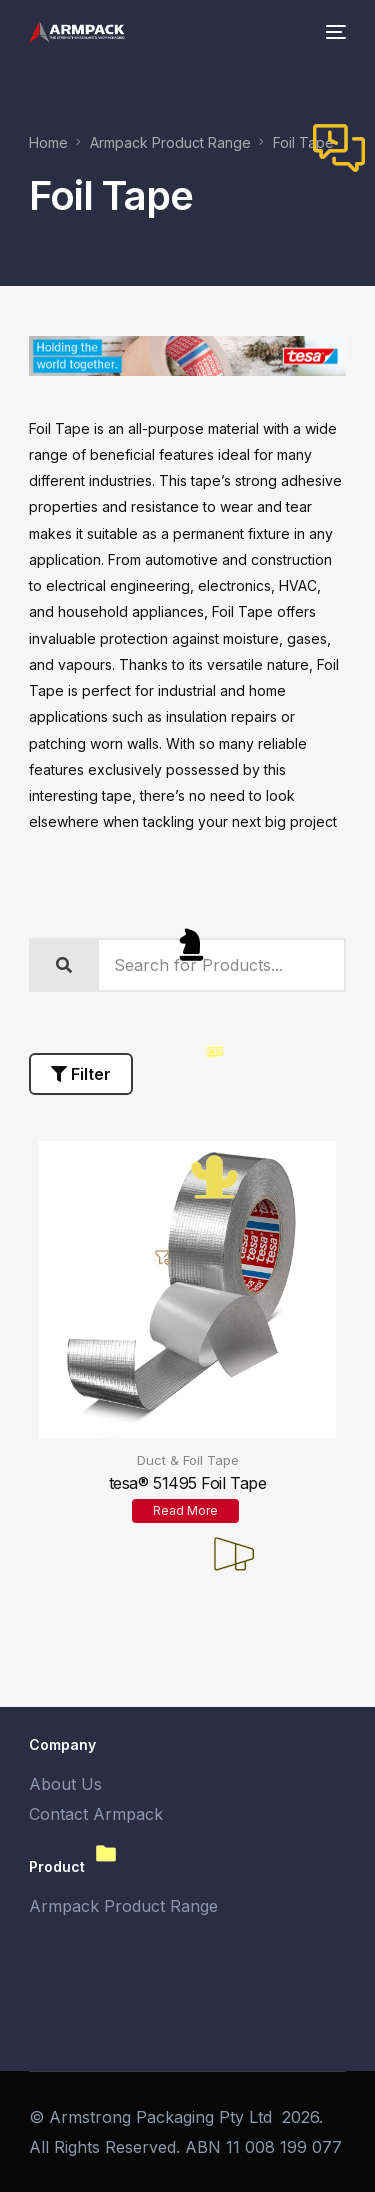 This screenshot has width=375, height=2192. I want to click on open a folder to view its contents, so click(106, 1853).